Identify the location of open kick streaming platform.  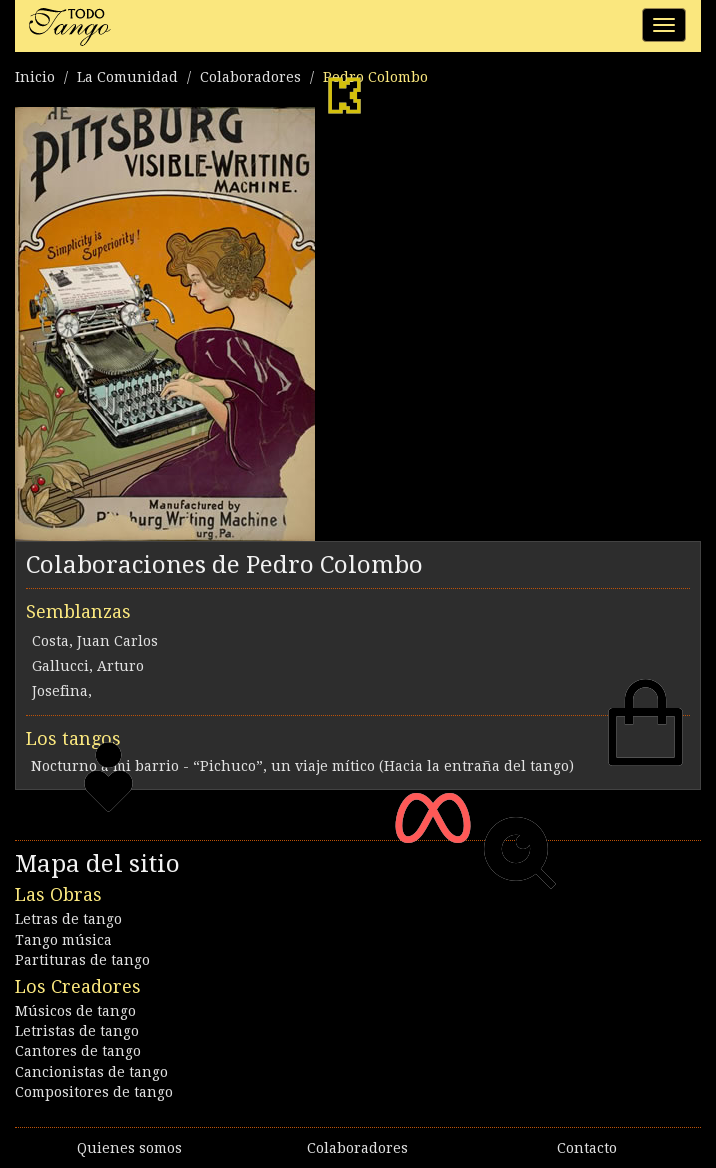
(344, 95).